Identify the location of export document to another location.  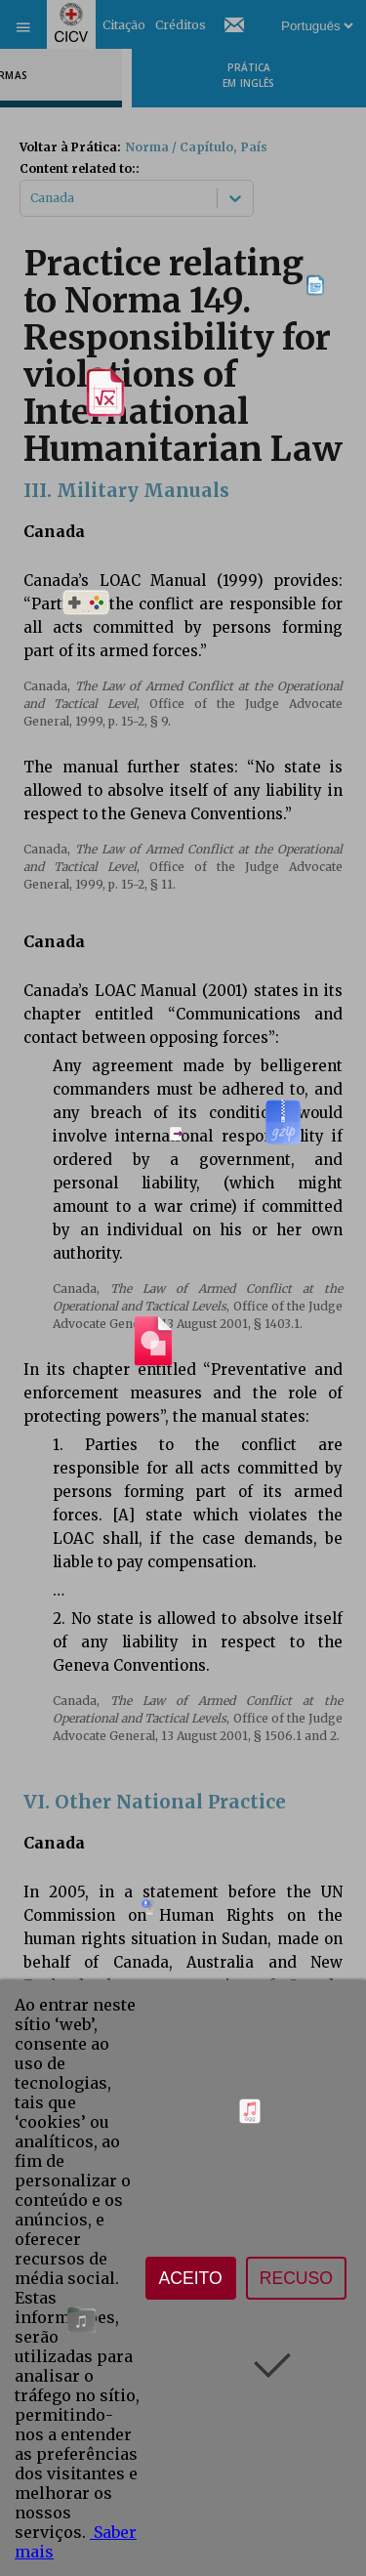
(176, 1134).